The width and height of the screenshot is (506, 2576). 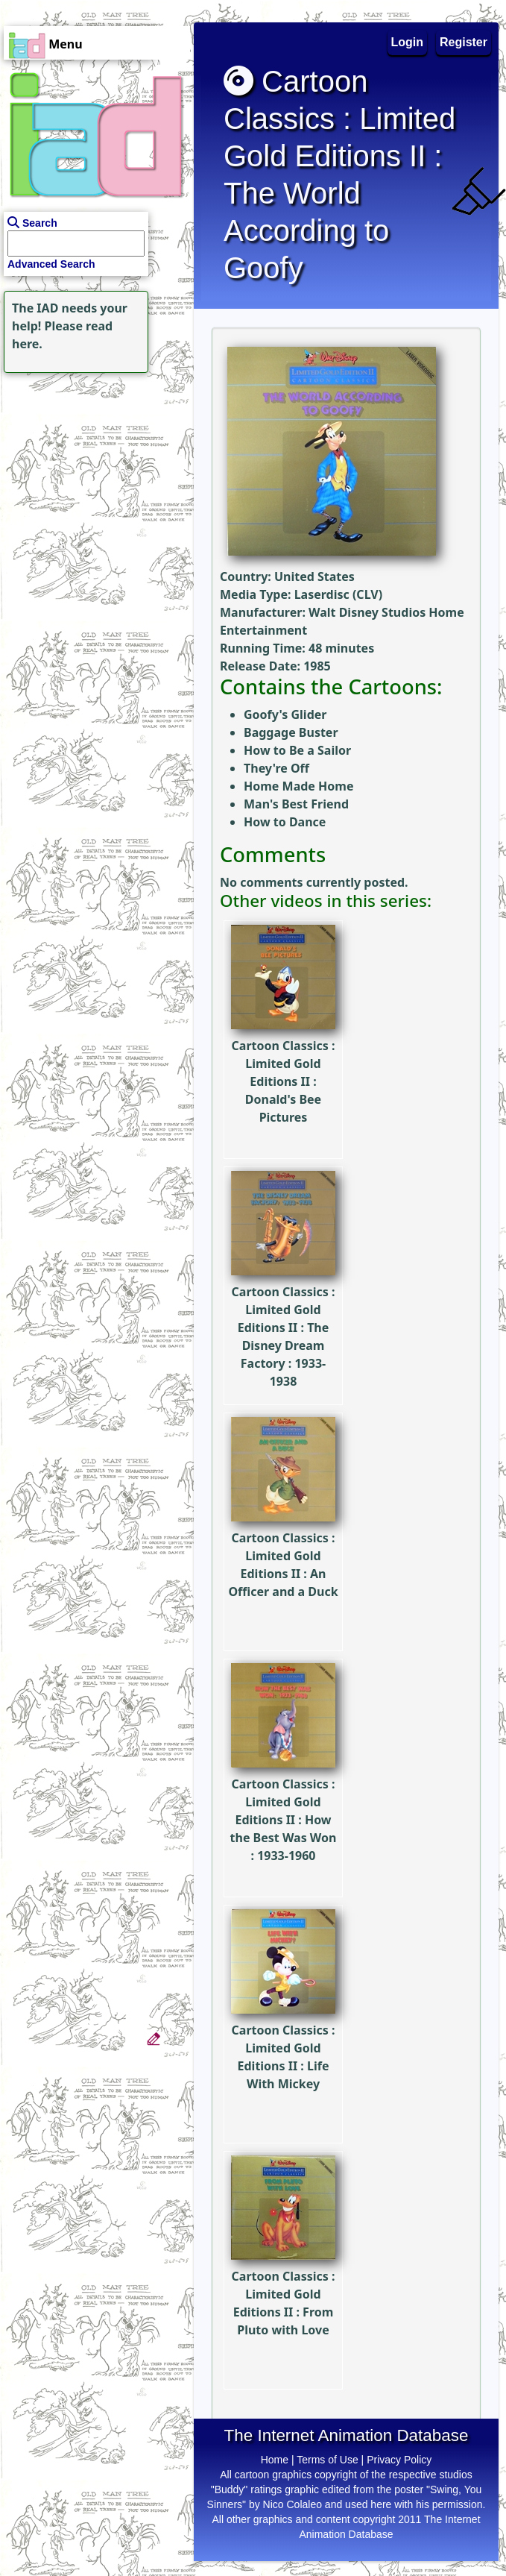 What do you see at coordinates (477, 194) in the screenshot?
I see `highlight or mark selected text` at bounding box center [477, 194].